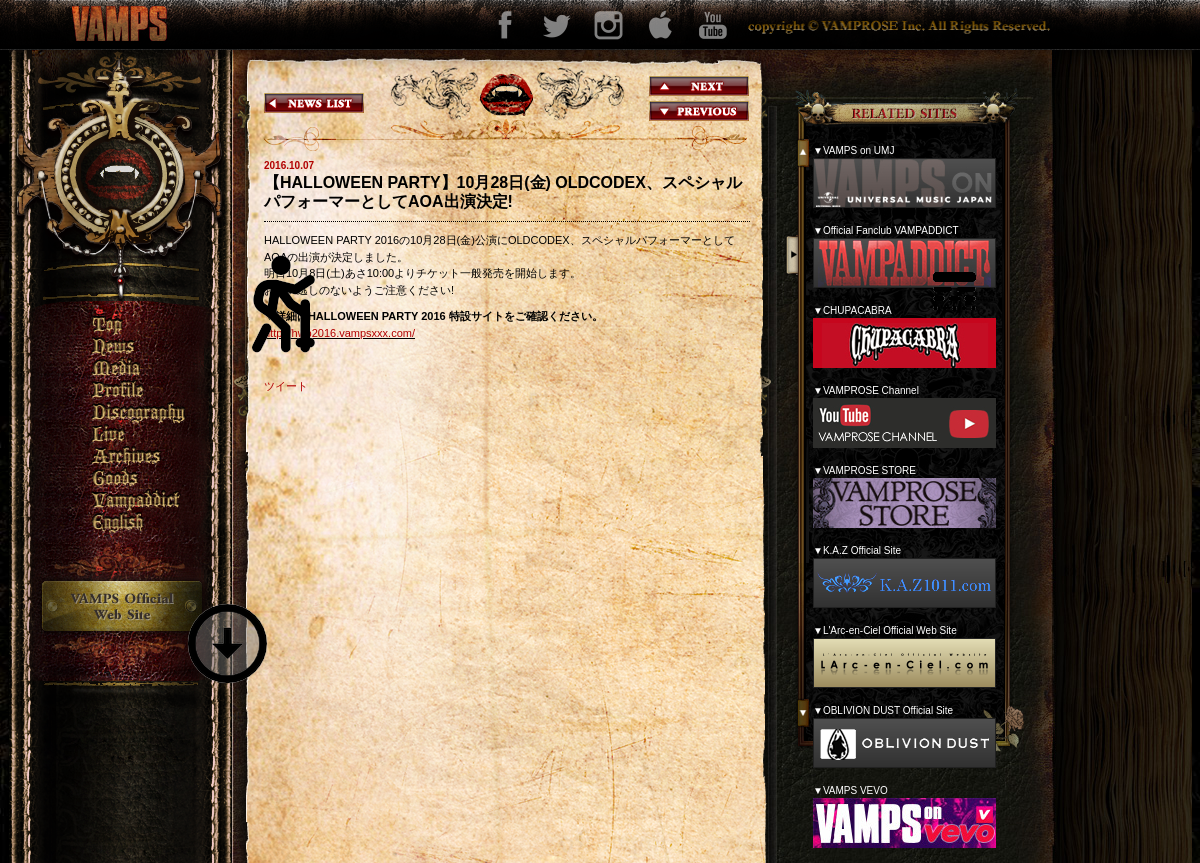 The width and height of the screenshot is (1200, 863). What do you see at coordinates (281, 304) in the screenshot?
I see `access hiking or trekking activities` at bounding box center [281, 304].